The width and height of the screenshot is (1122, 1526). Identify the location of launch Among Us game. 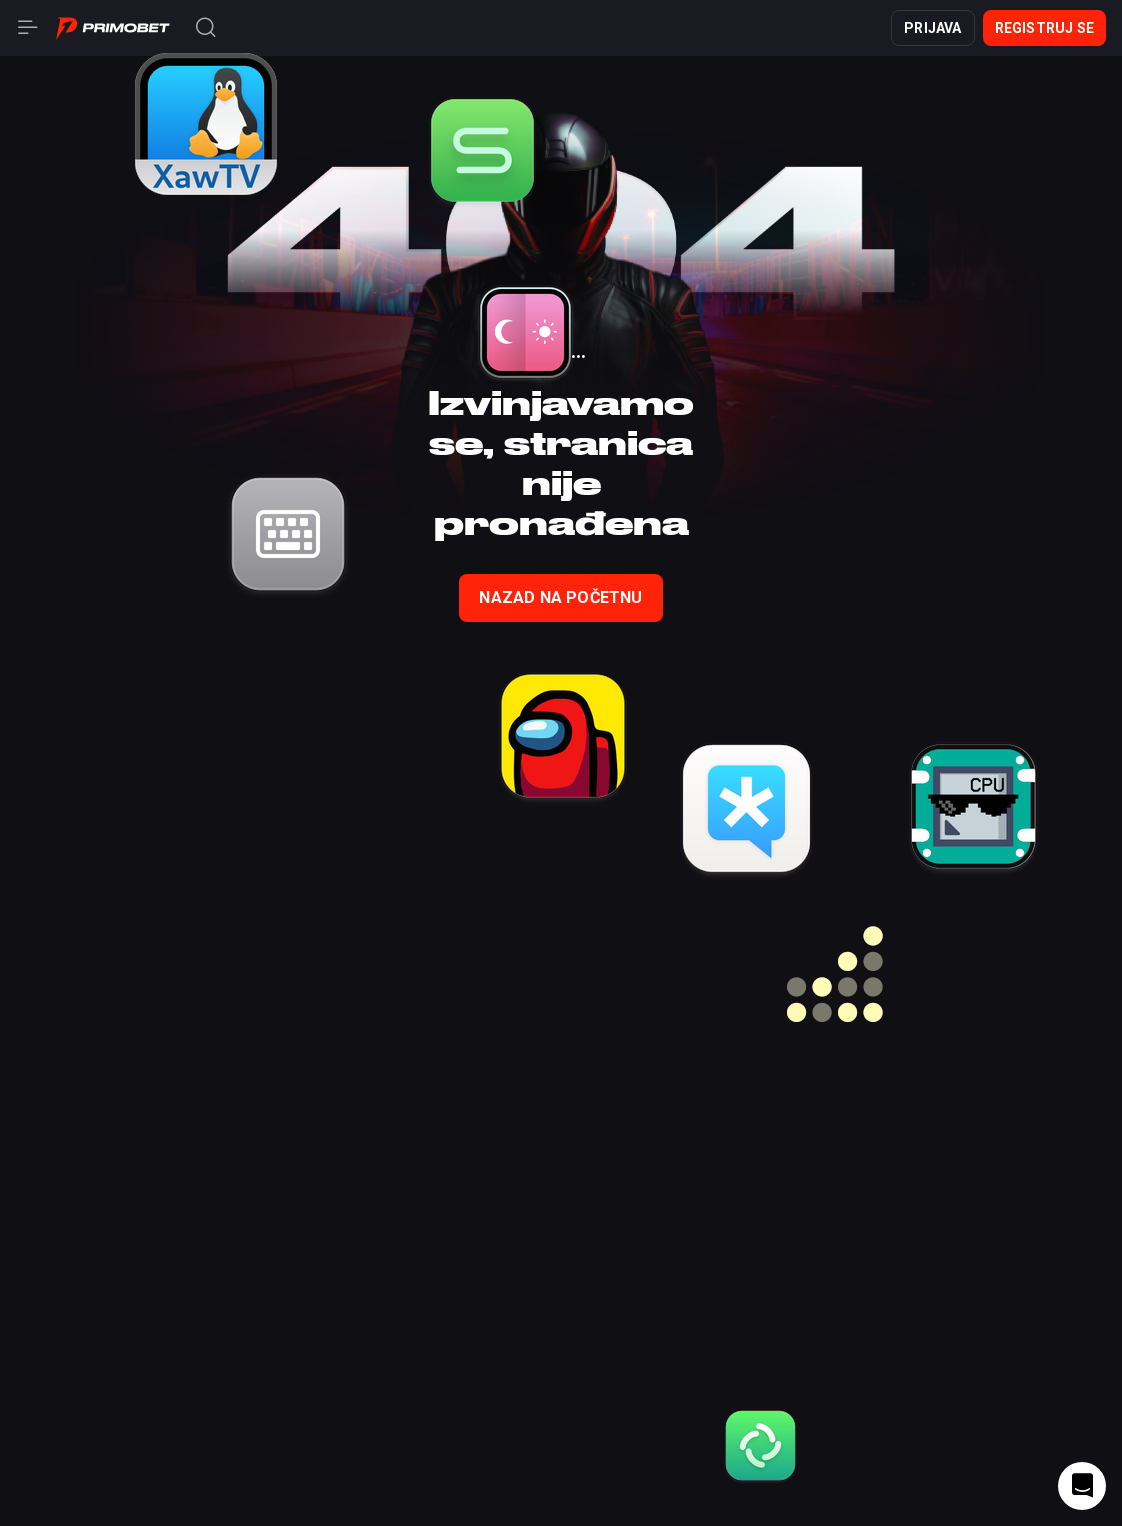
(563, 736).